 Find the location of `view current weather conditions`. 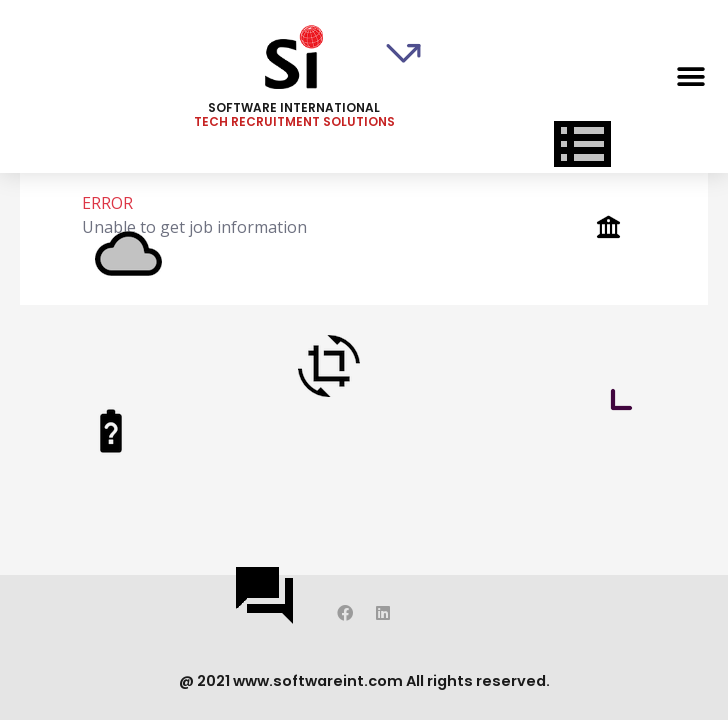

view current weather conditions is located at coordinates (128, 253).